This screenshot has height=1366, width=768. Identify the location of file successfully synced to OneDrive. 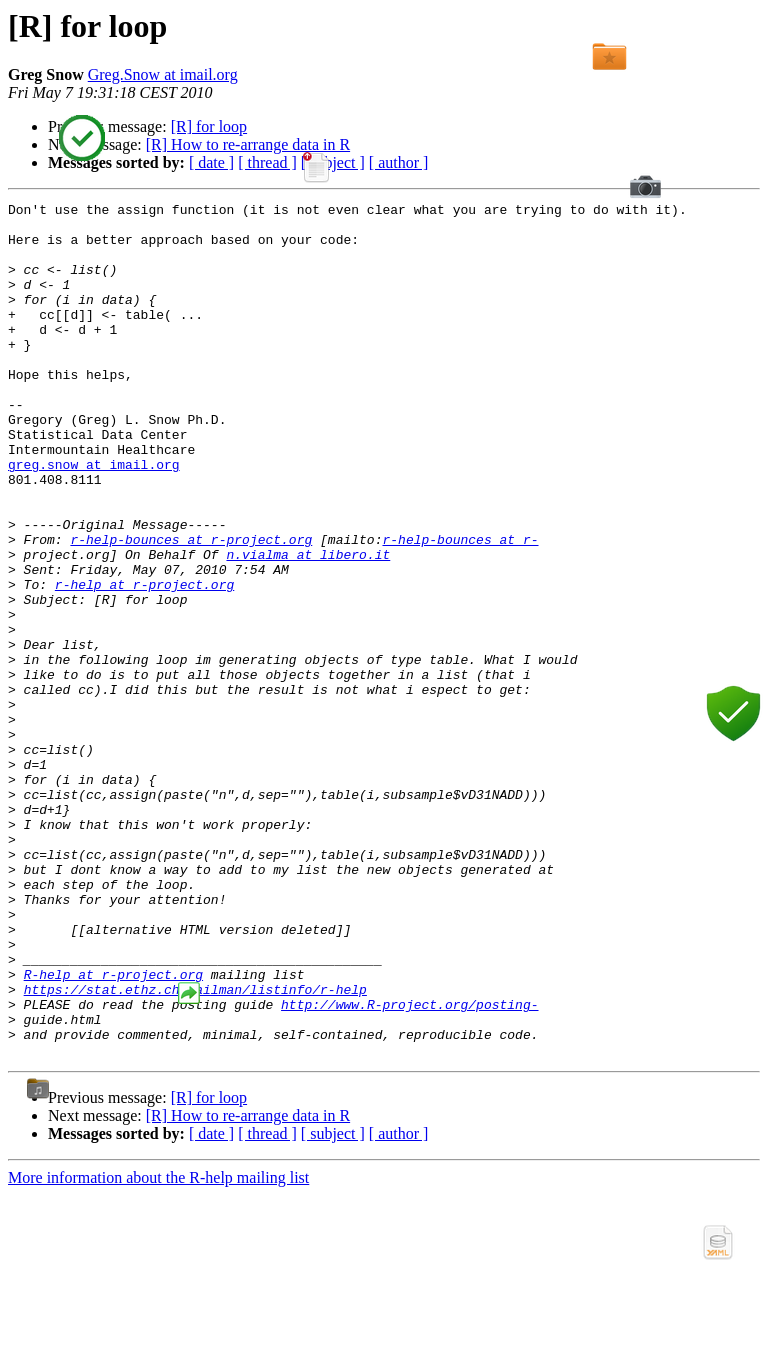
(82, 138).